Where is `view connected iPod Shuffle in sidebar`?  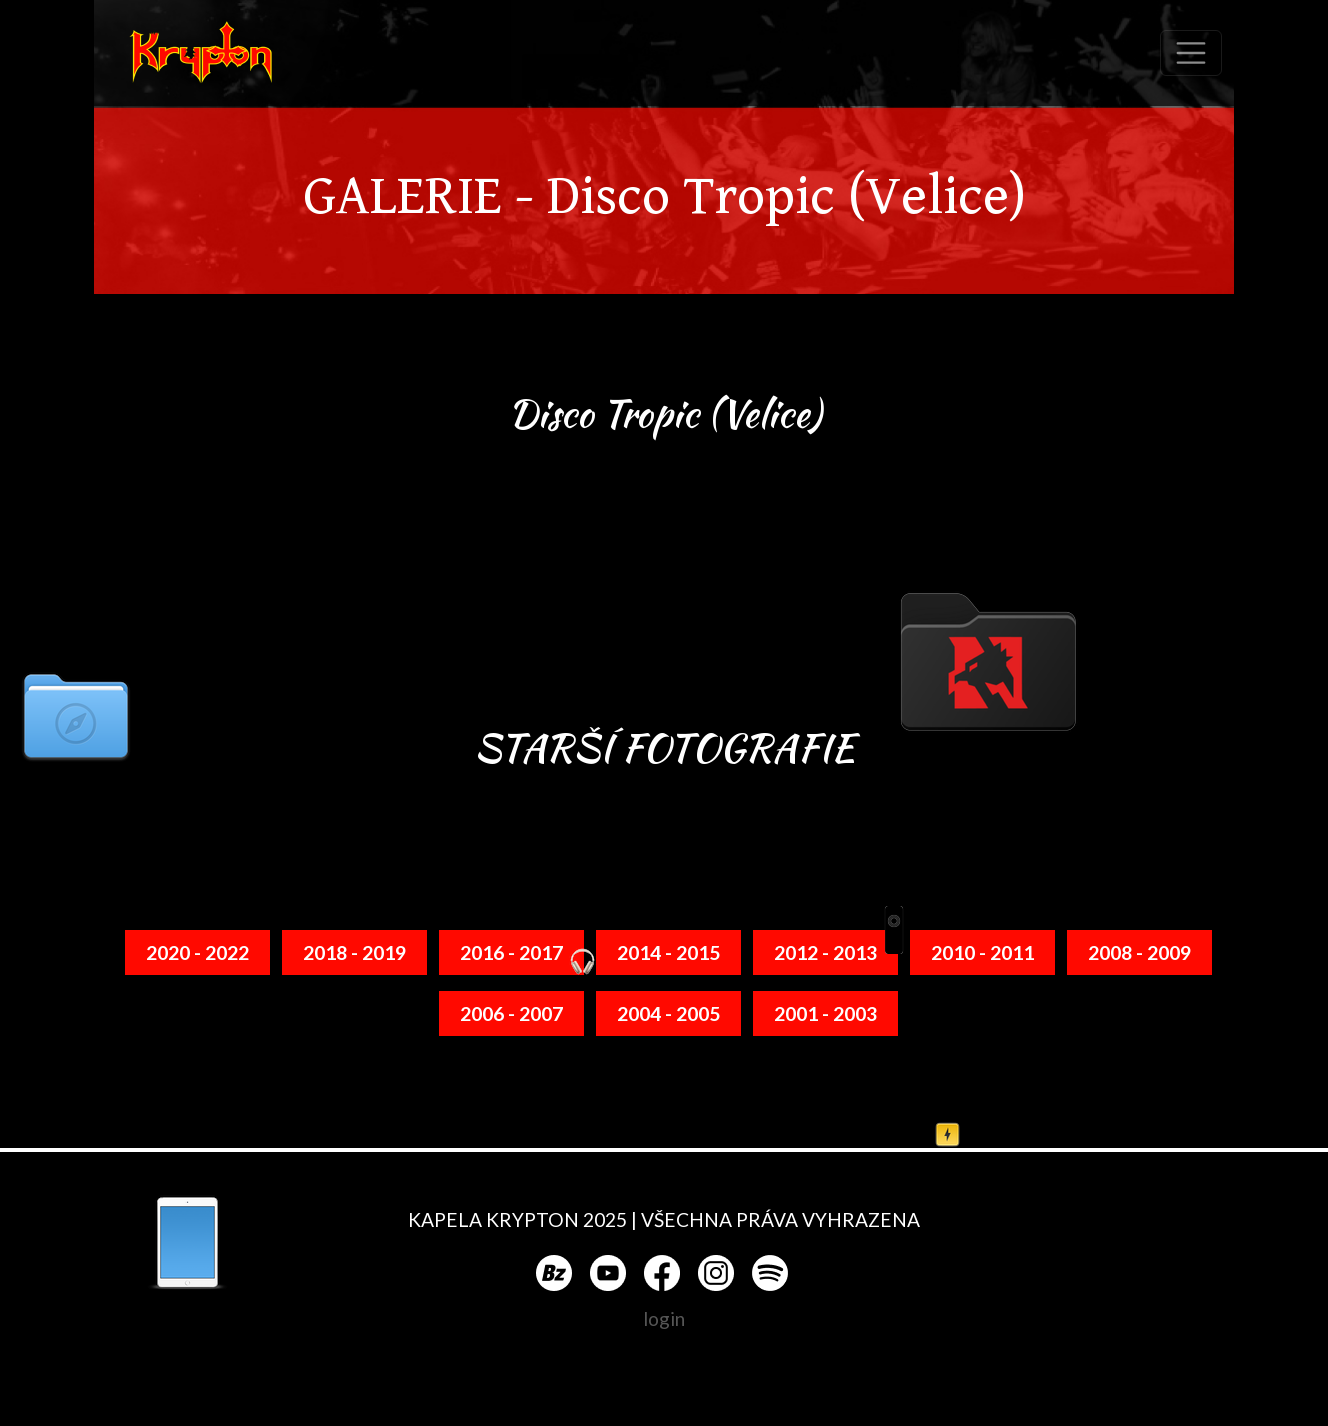 view connected iPod Shuffle in sidebar is located at coordinates (894, 930).